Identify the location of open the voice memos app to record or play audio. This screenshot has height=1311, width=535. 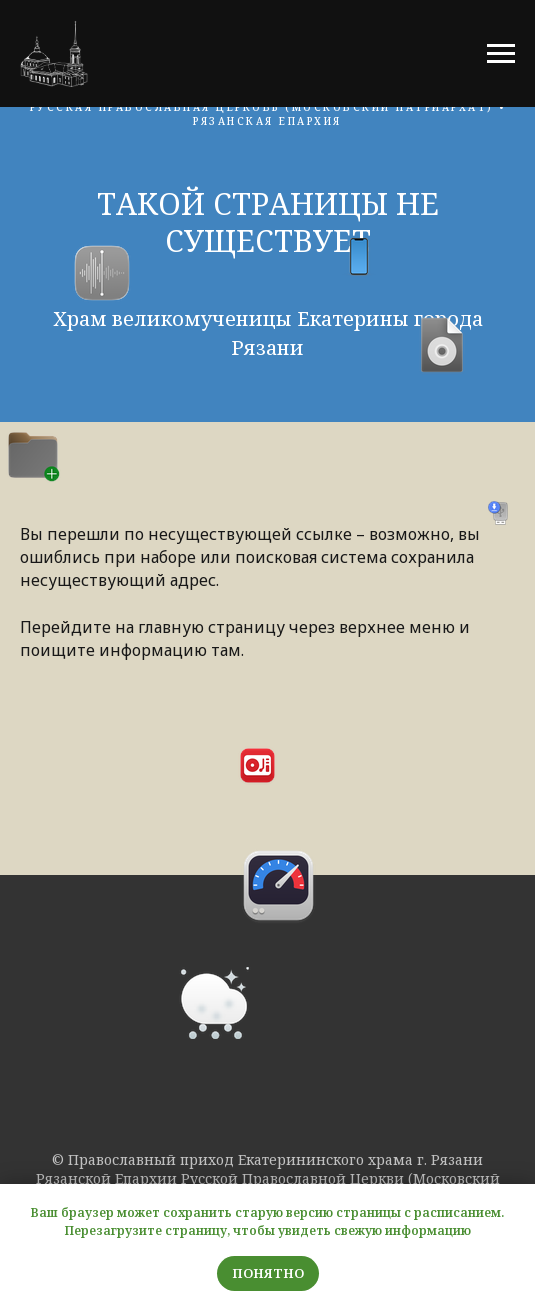
(102, 273).